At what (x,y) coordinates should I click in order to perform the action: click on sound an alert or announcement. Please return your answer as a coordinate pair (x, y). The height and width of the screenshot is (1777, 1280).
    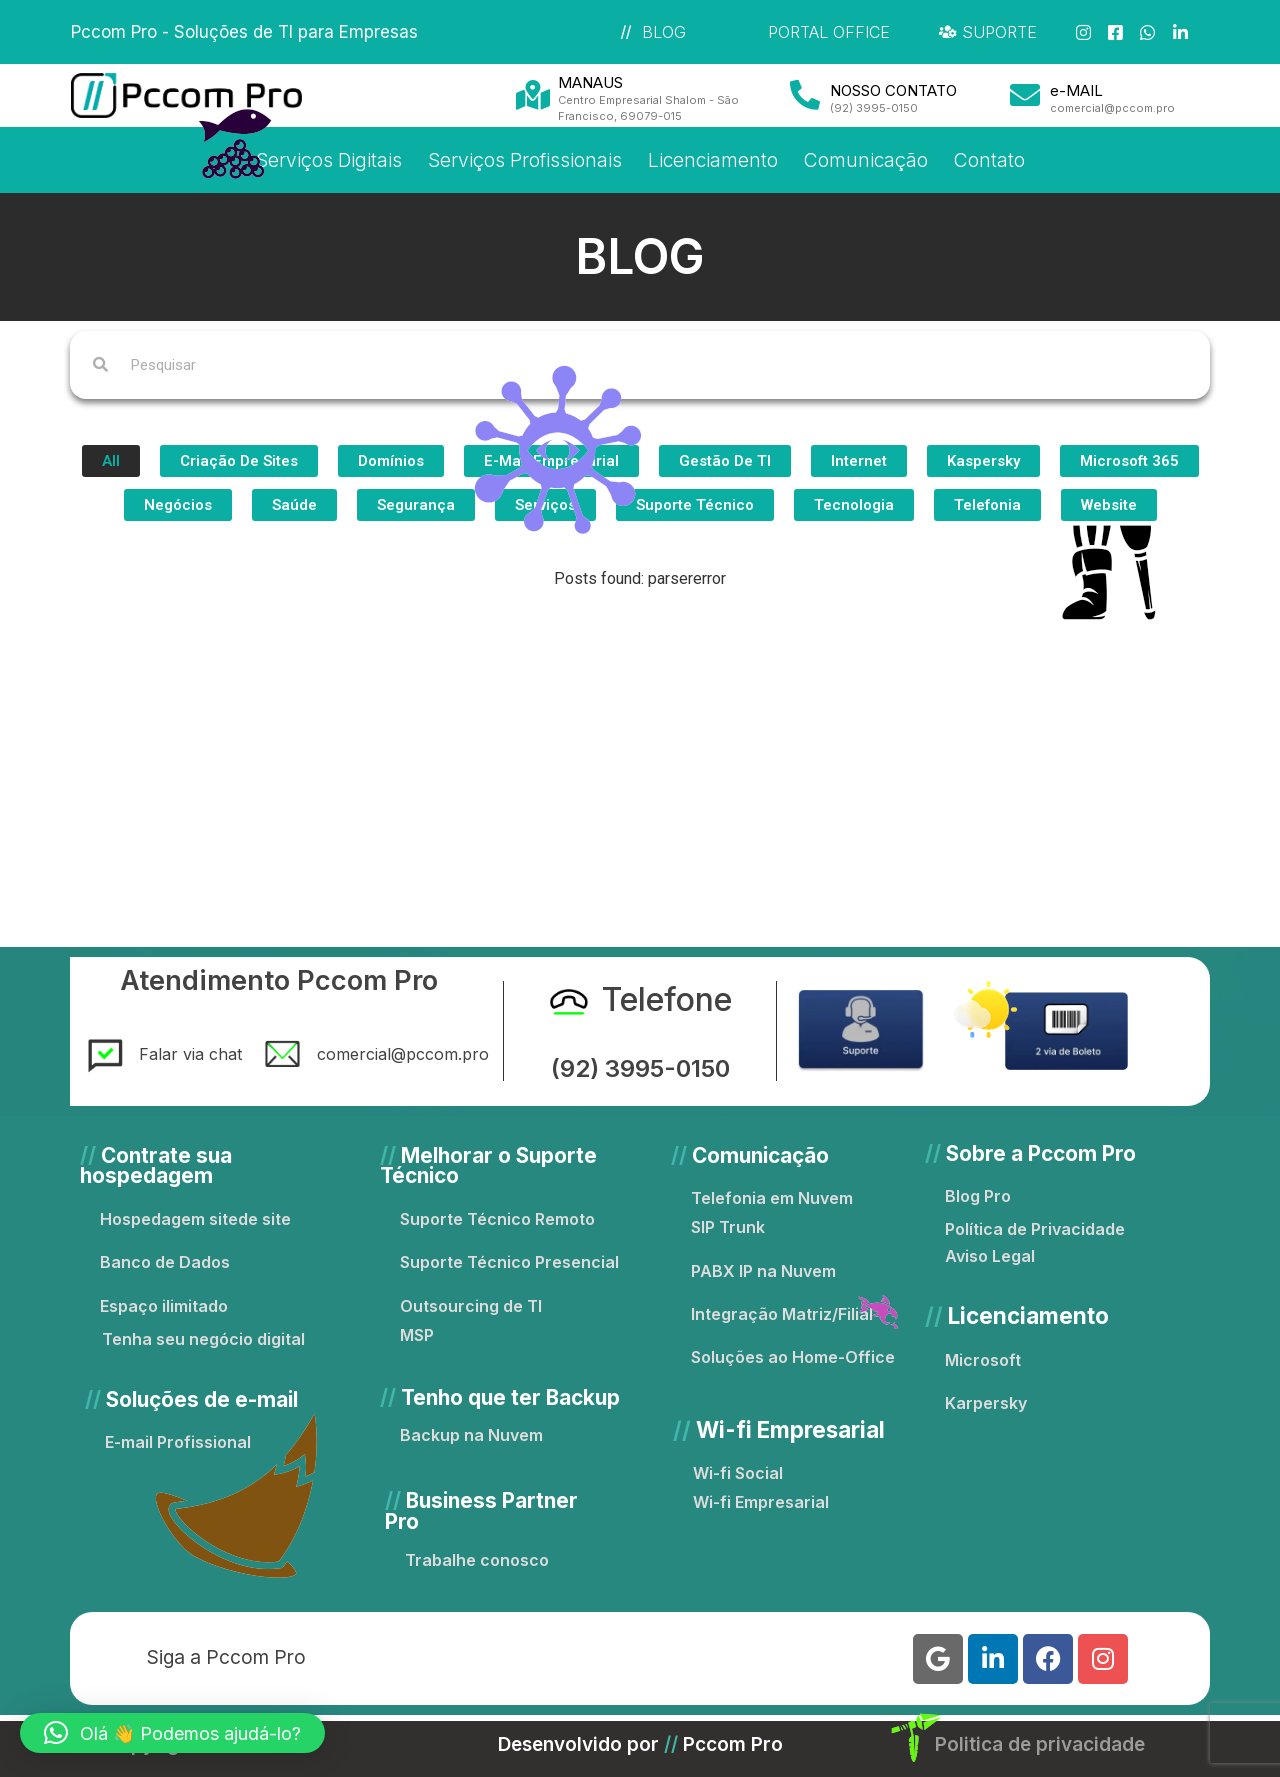
    Looking at the image, I should click on (239, 1491).